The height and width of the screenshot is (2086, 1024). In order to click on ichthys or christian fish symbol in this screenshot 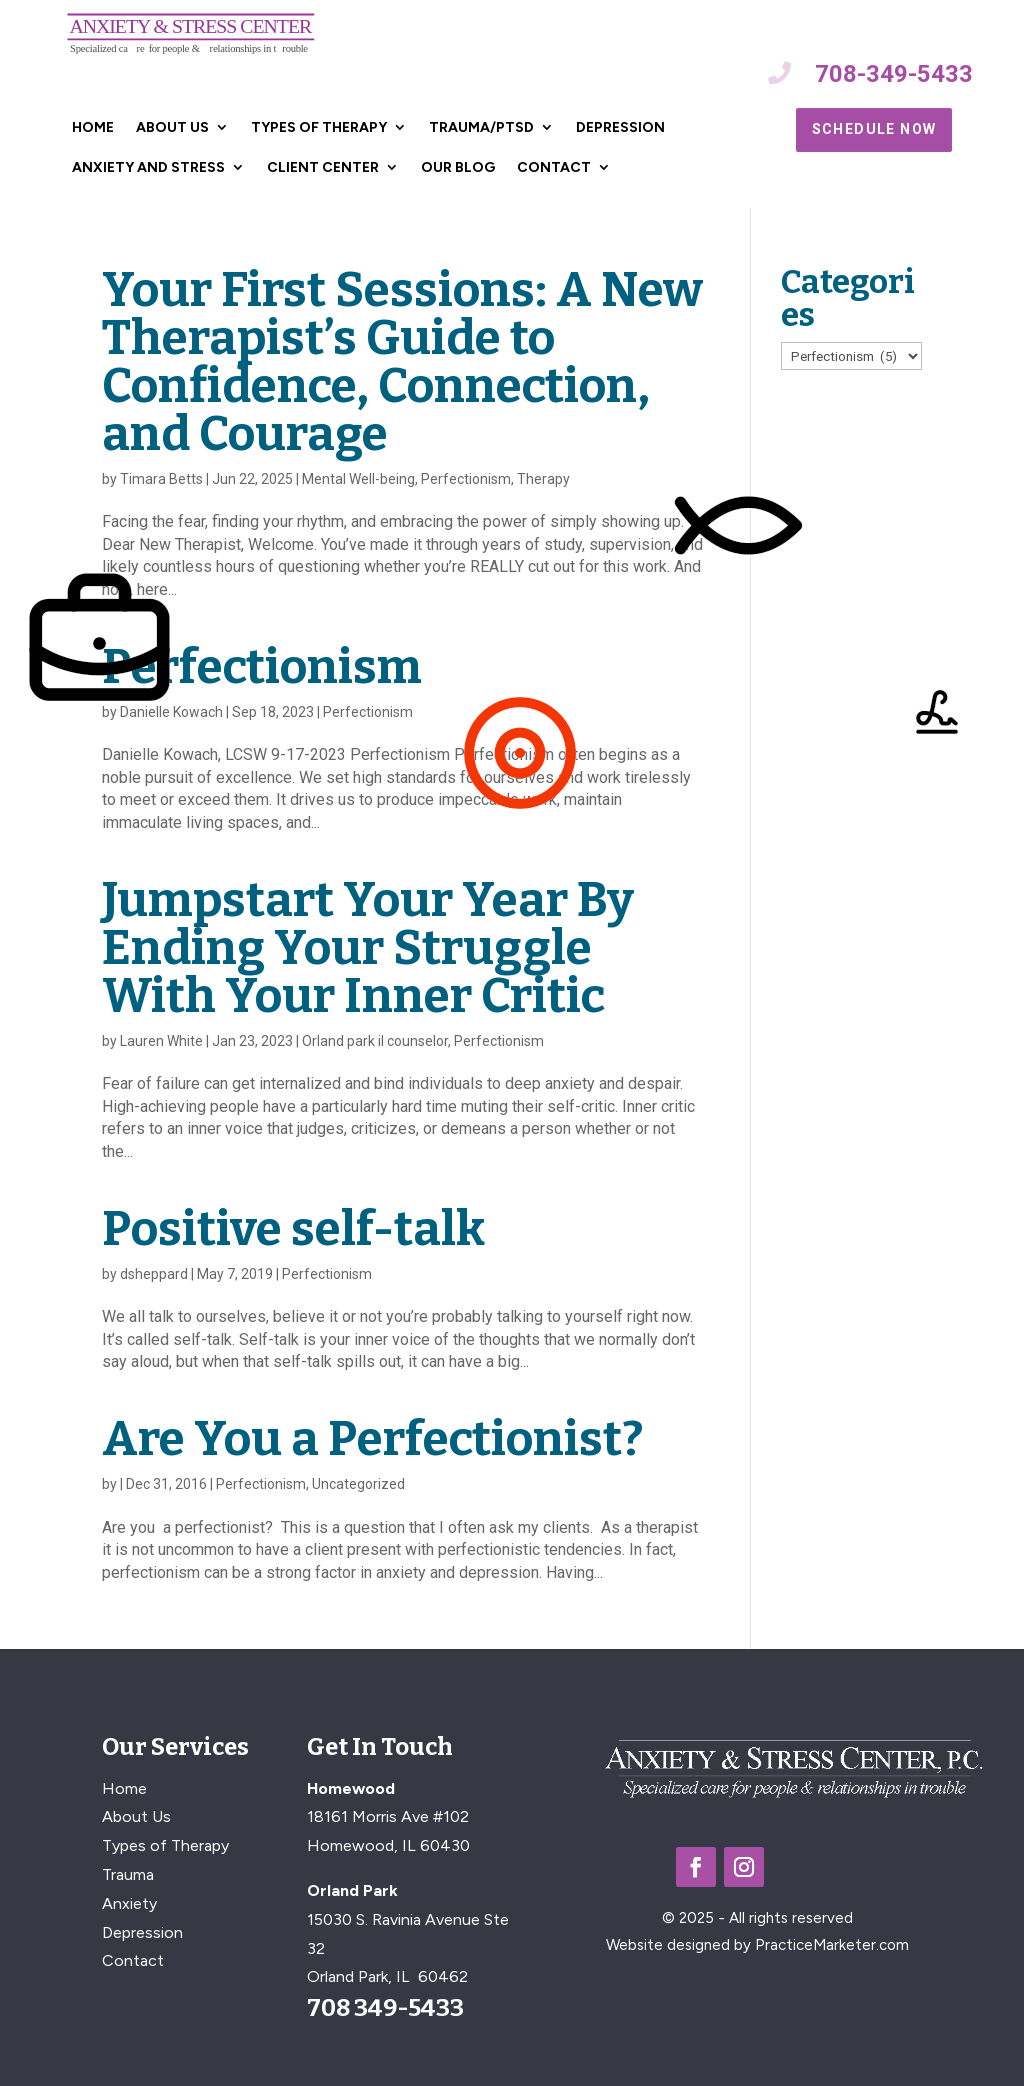, I will do `click(738, 525)`.